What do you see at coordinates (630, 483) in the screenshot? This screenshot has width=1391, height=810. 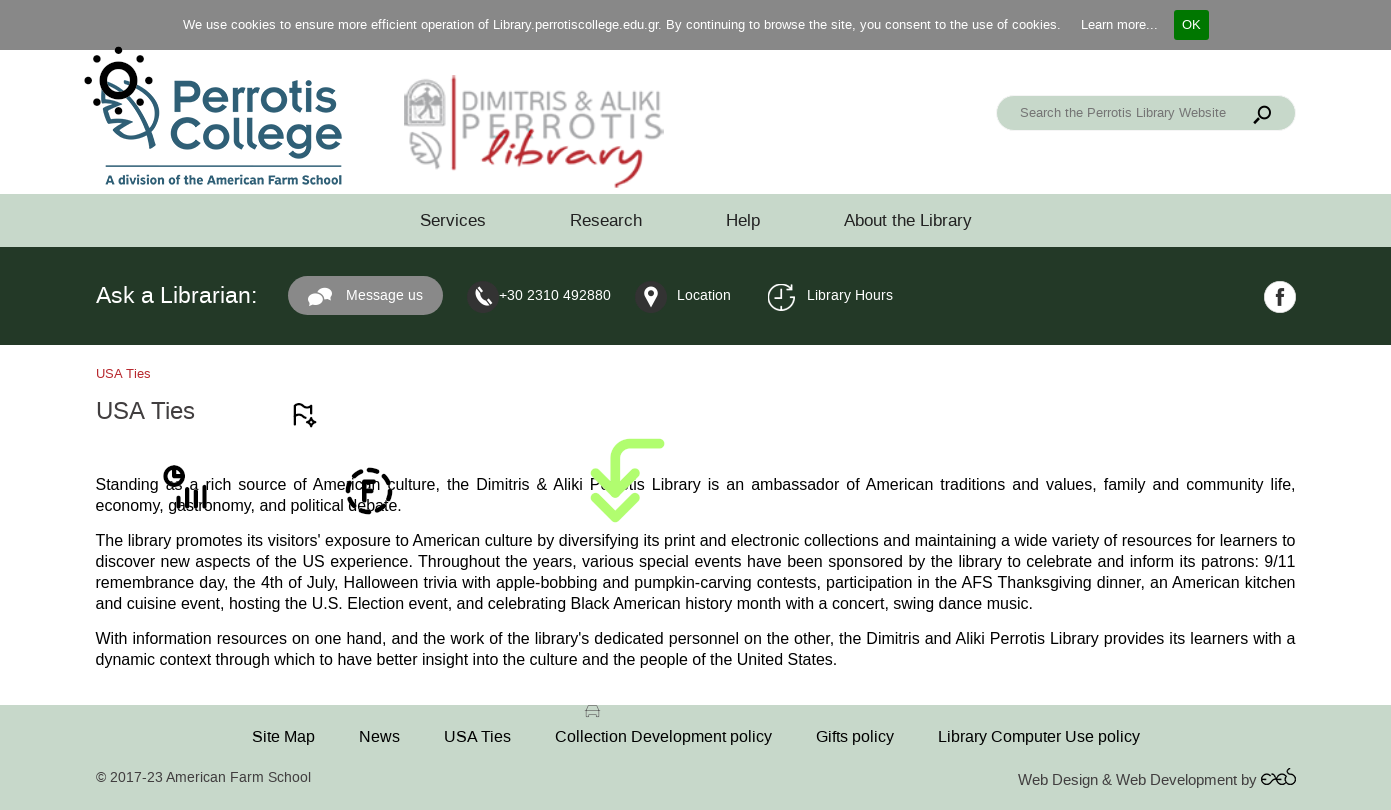 I see `go back and scroll down` at bounding box center [630, 483].